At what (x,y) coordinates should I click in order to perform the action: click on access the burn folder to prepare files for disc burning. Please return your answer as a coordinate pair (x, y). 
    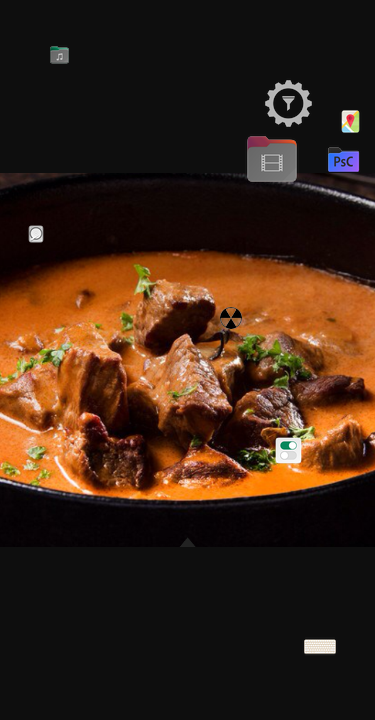
    Looking at the image, I should click on (231, 318).